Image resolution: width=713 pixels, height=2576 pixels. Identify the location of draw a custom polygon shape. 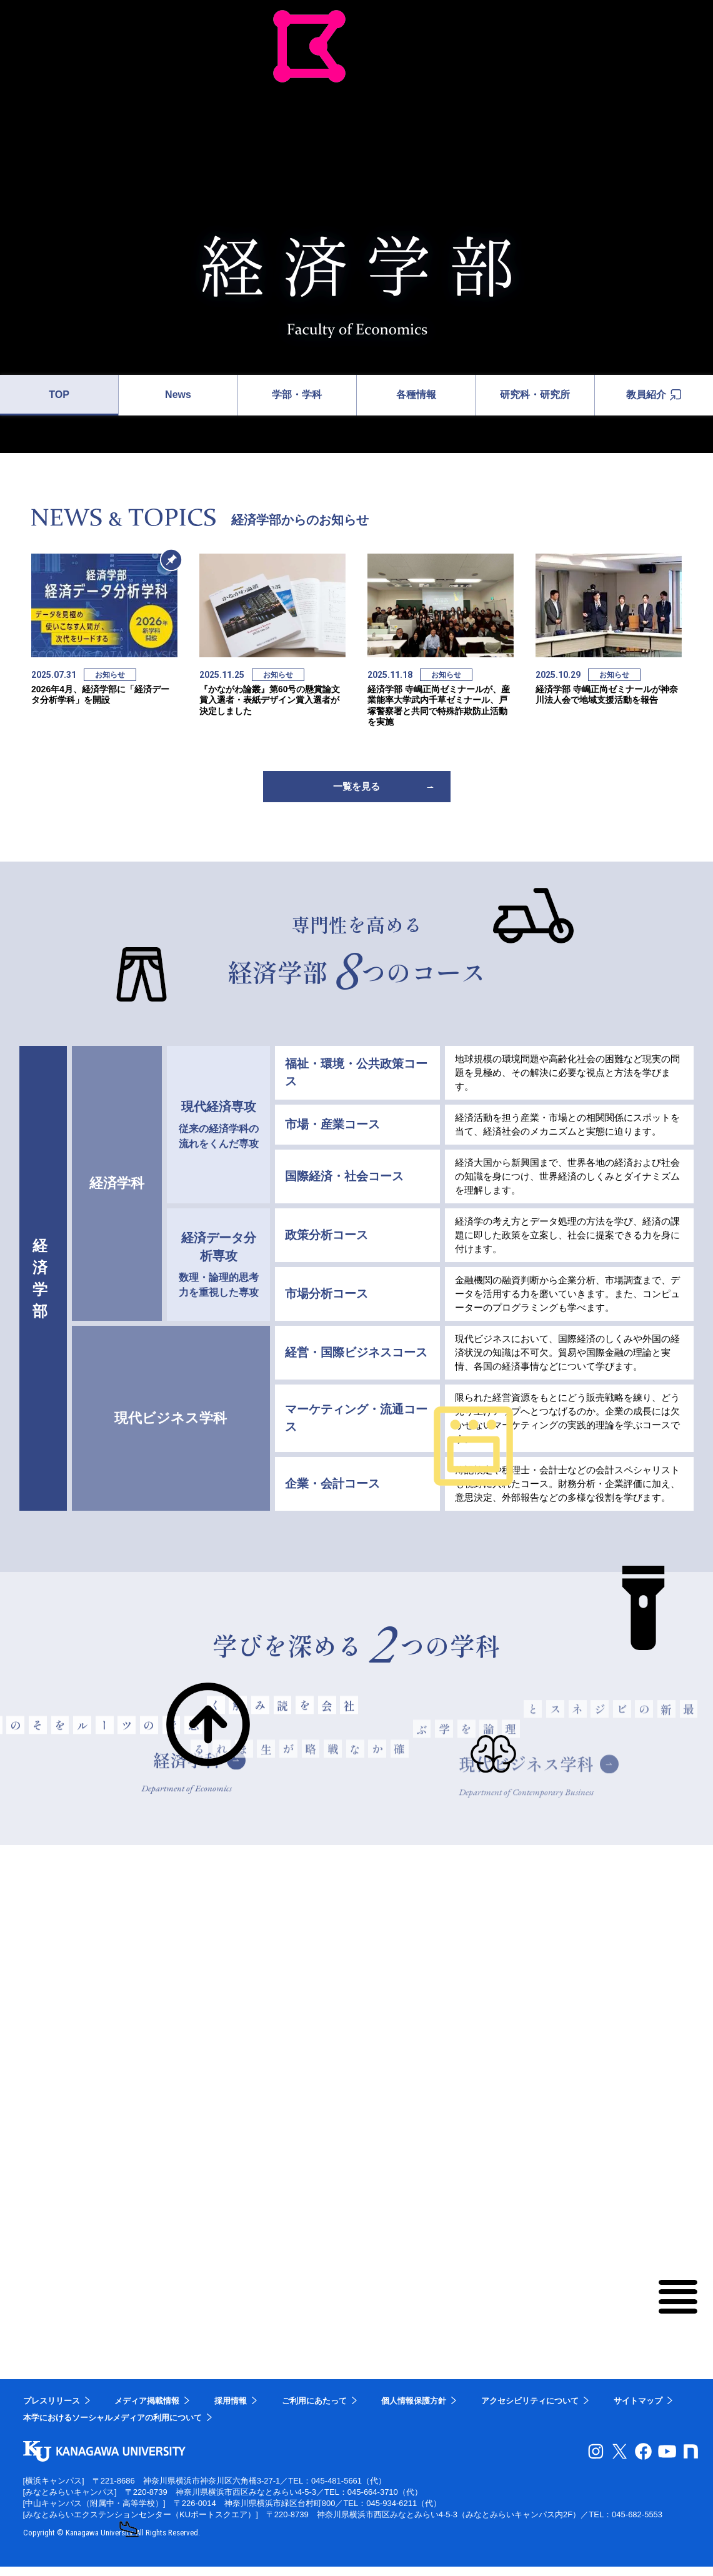
(309, 46).